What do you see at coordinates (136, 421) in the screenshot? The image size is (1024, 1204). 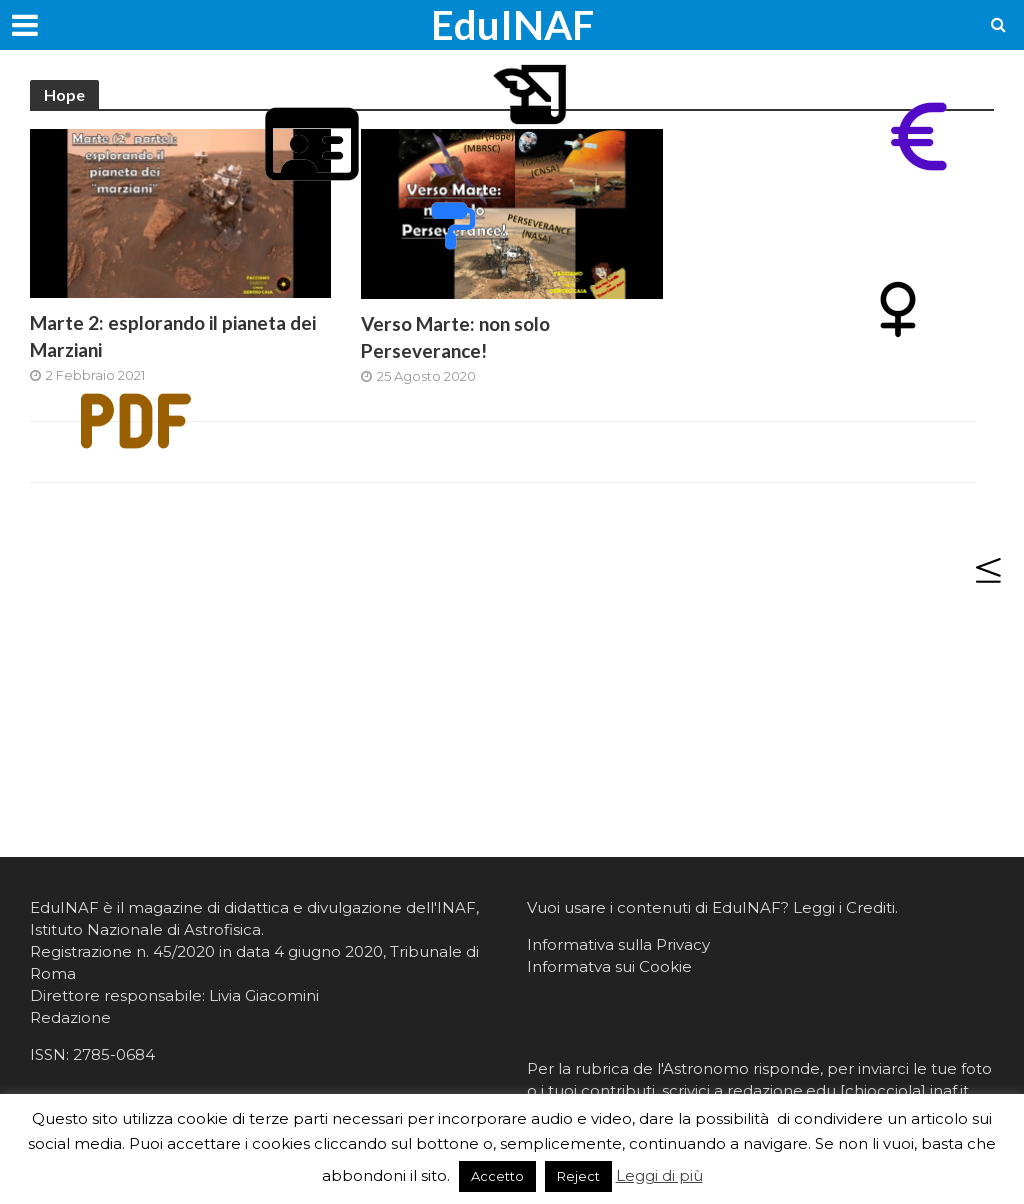 I see `view or open a PDF document` at bounding box center [136, 421].